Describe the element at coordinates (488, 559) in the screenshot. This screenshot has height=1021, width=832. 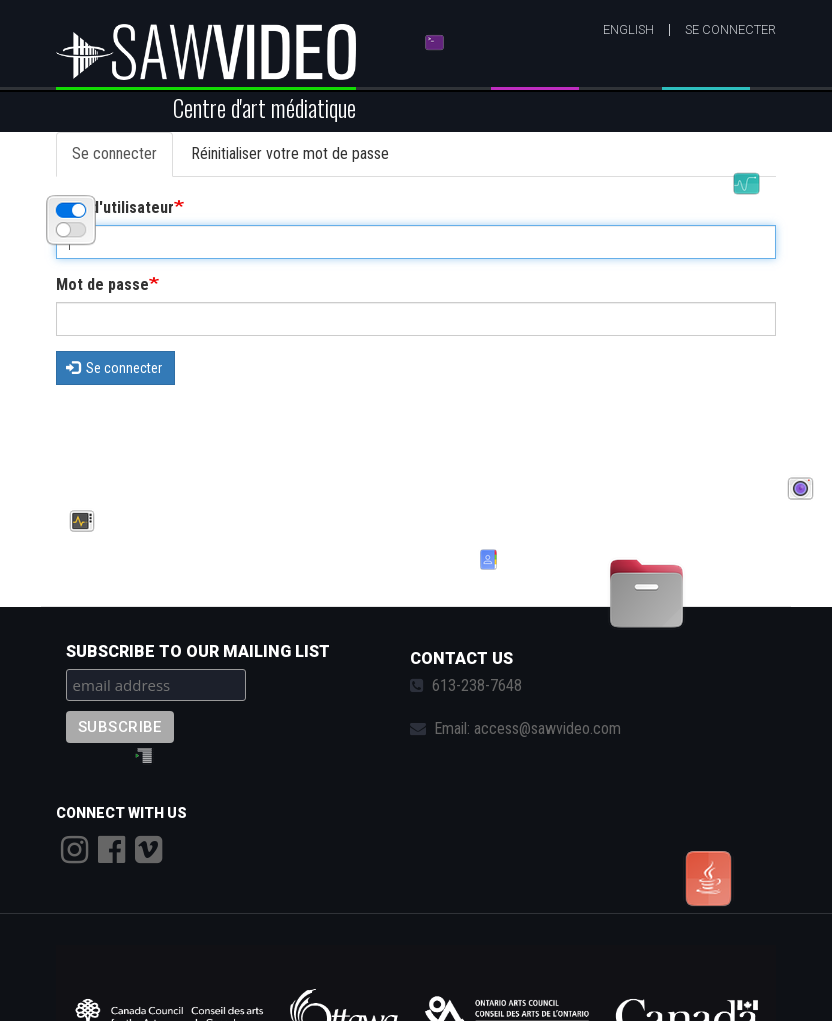
I see `open the contacts app` at that location.